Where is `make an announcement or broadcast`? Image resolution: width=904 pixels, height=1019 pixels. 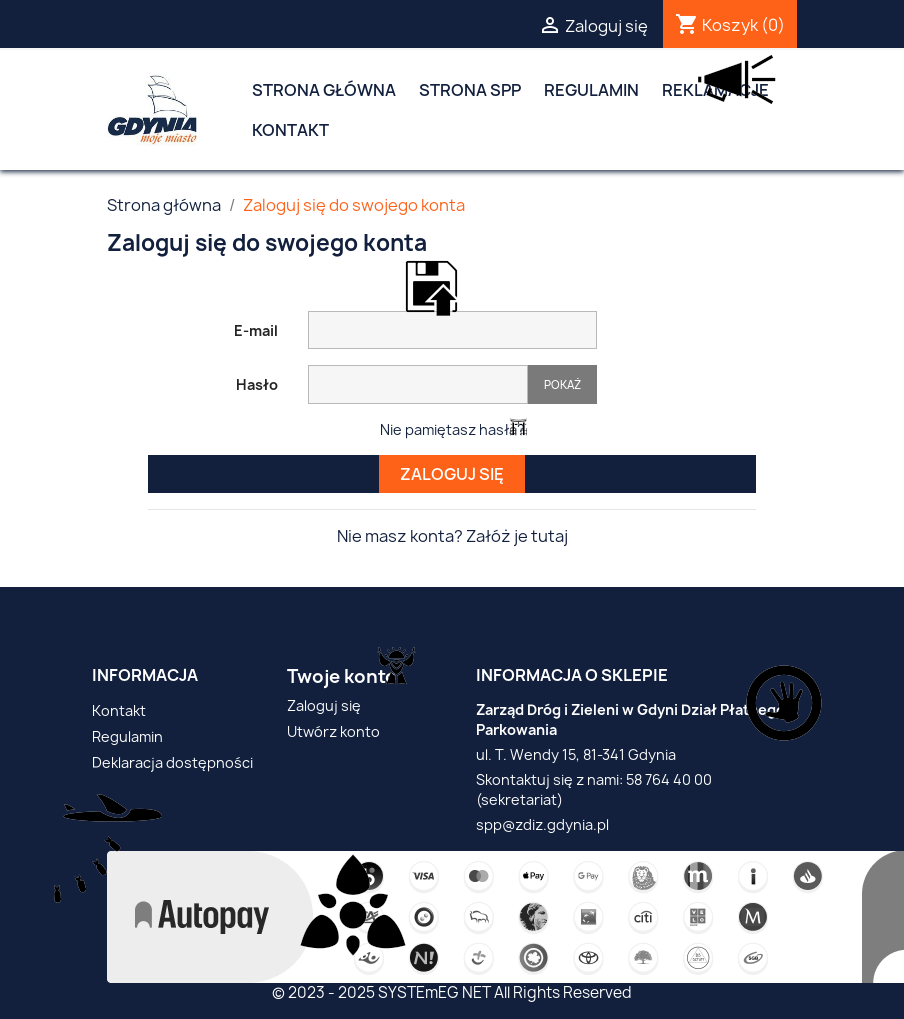 make an announcement or broadcast is located at coordinates (737, 79).